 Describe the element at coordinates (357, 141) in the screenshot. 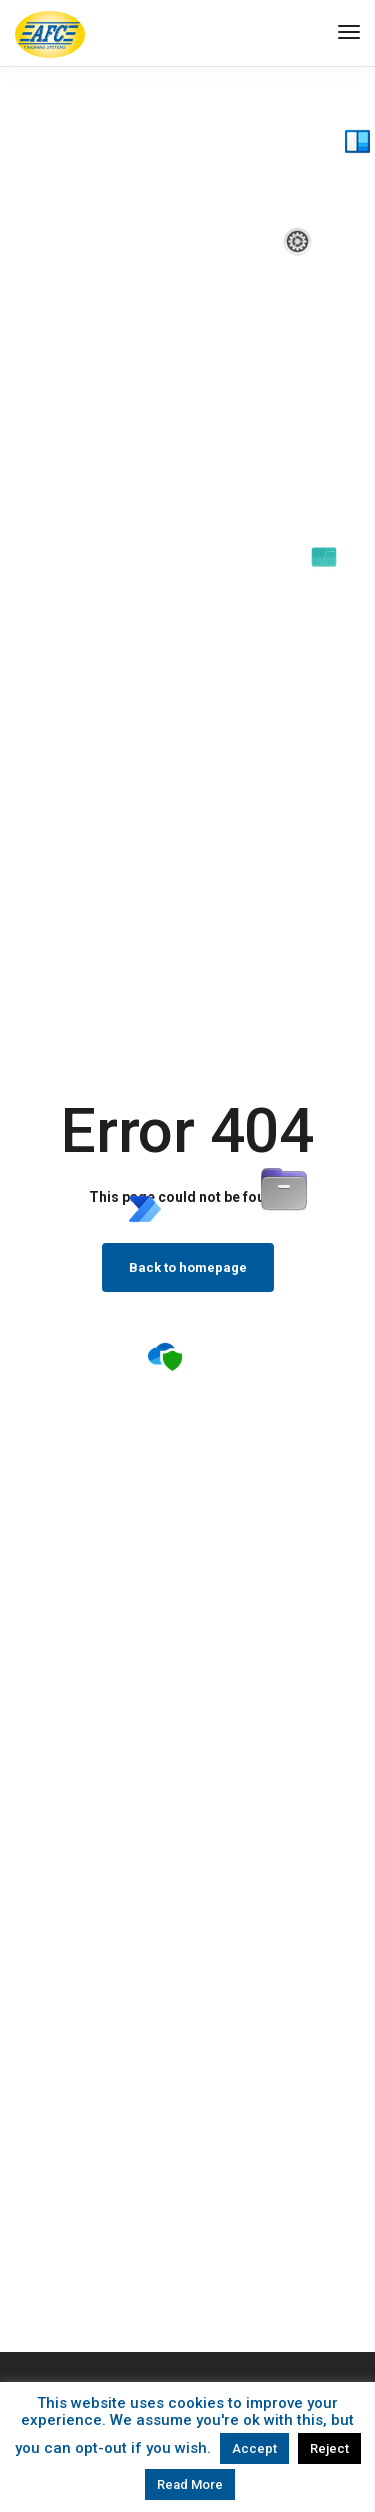

I see `open the widgets panel` at that location.